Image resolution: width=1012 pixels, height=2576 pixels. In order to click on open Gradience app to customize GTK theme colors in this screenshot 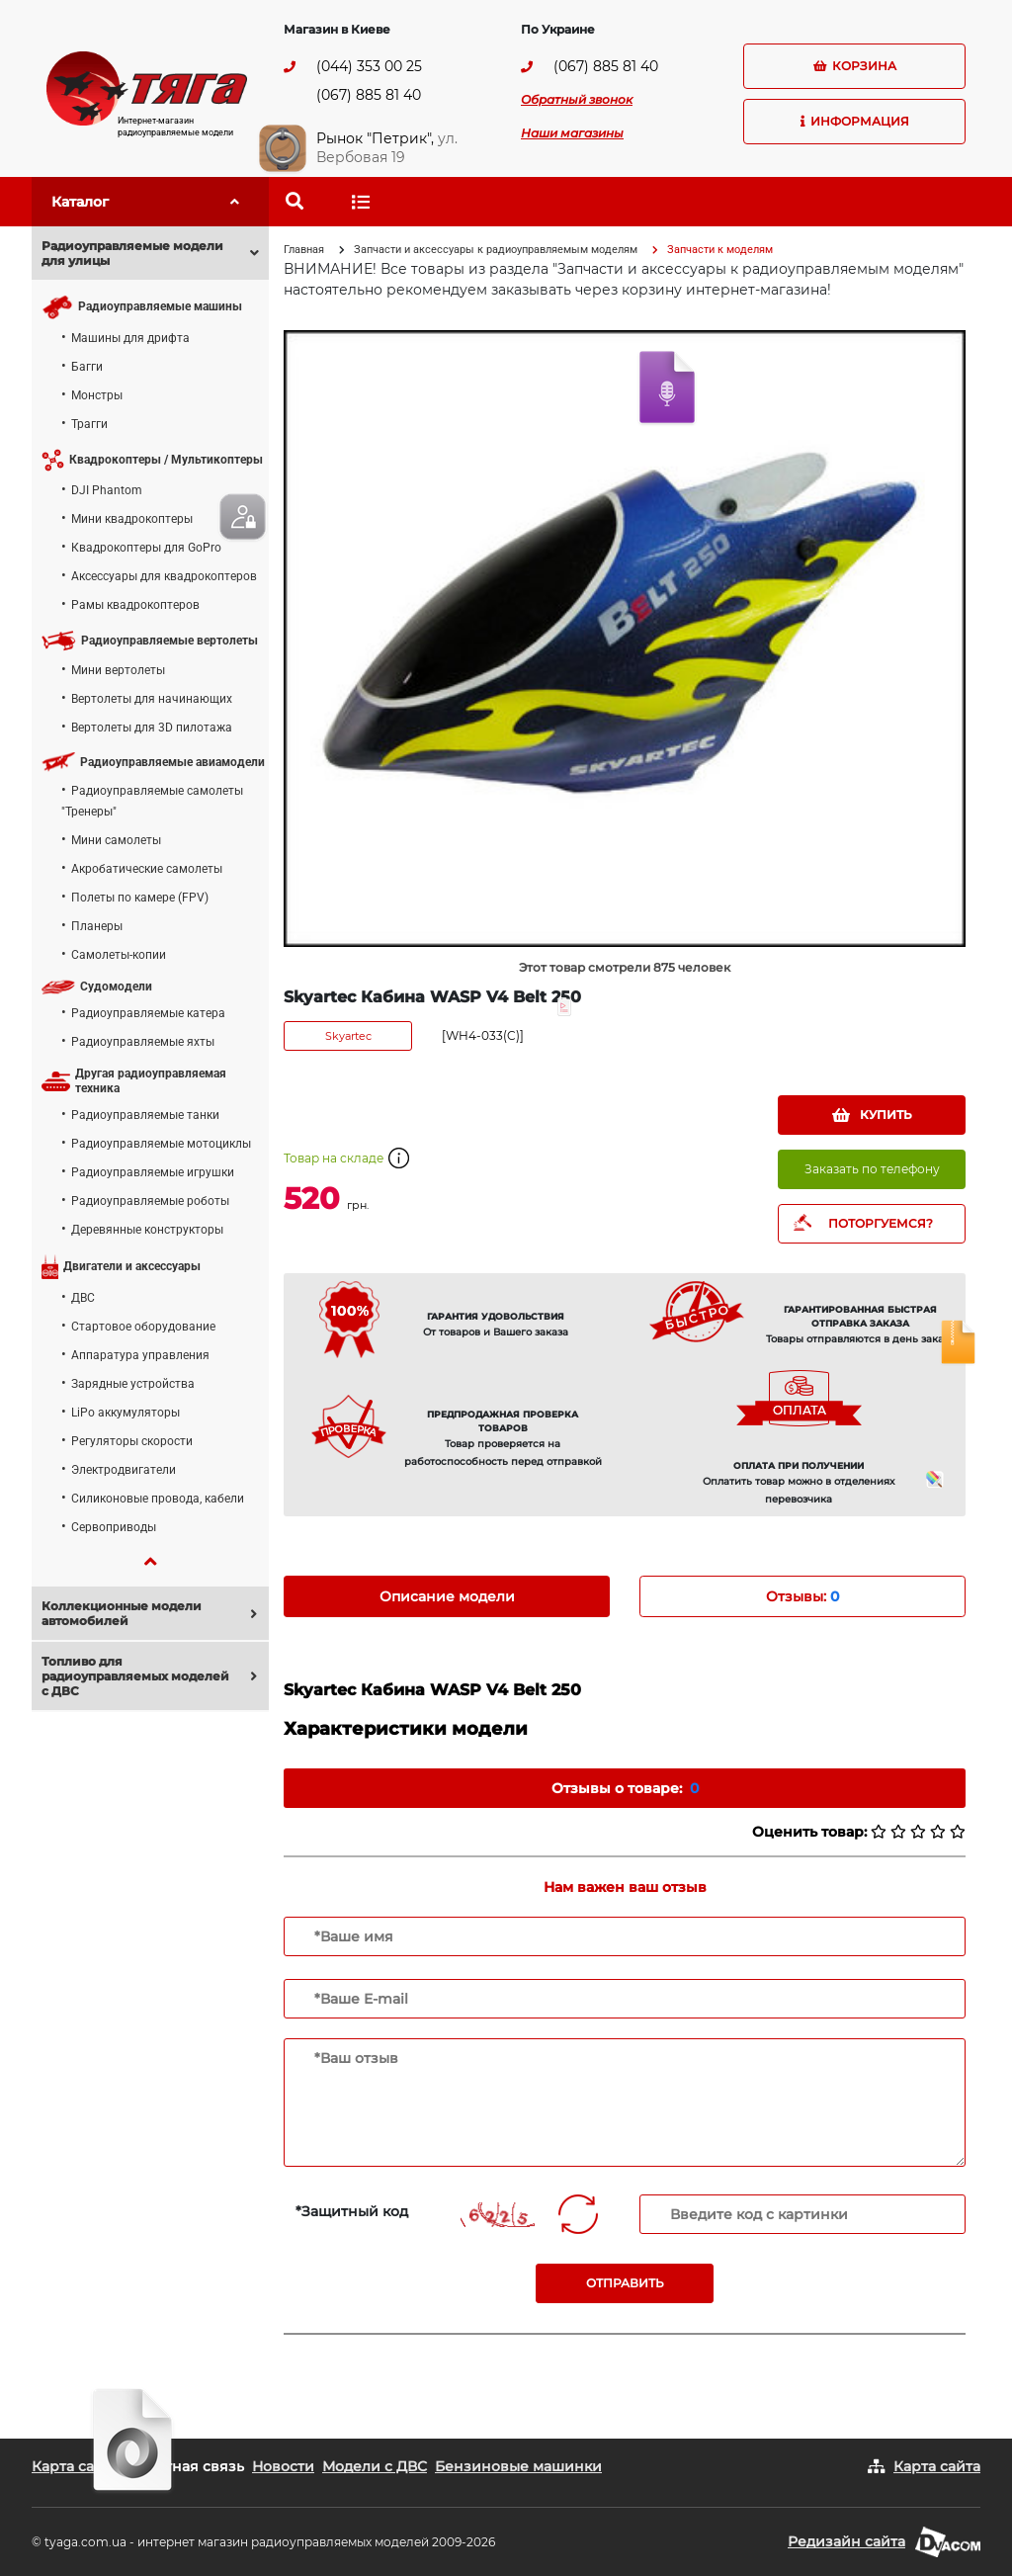, I will do `click(935, 1480)`.